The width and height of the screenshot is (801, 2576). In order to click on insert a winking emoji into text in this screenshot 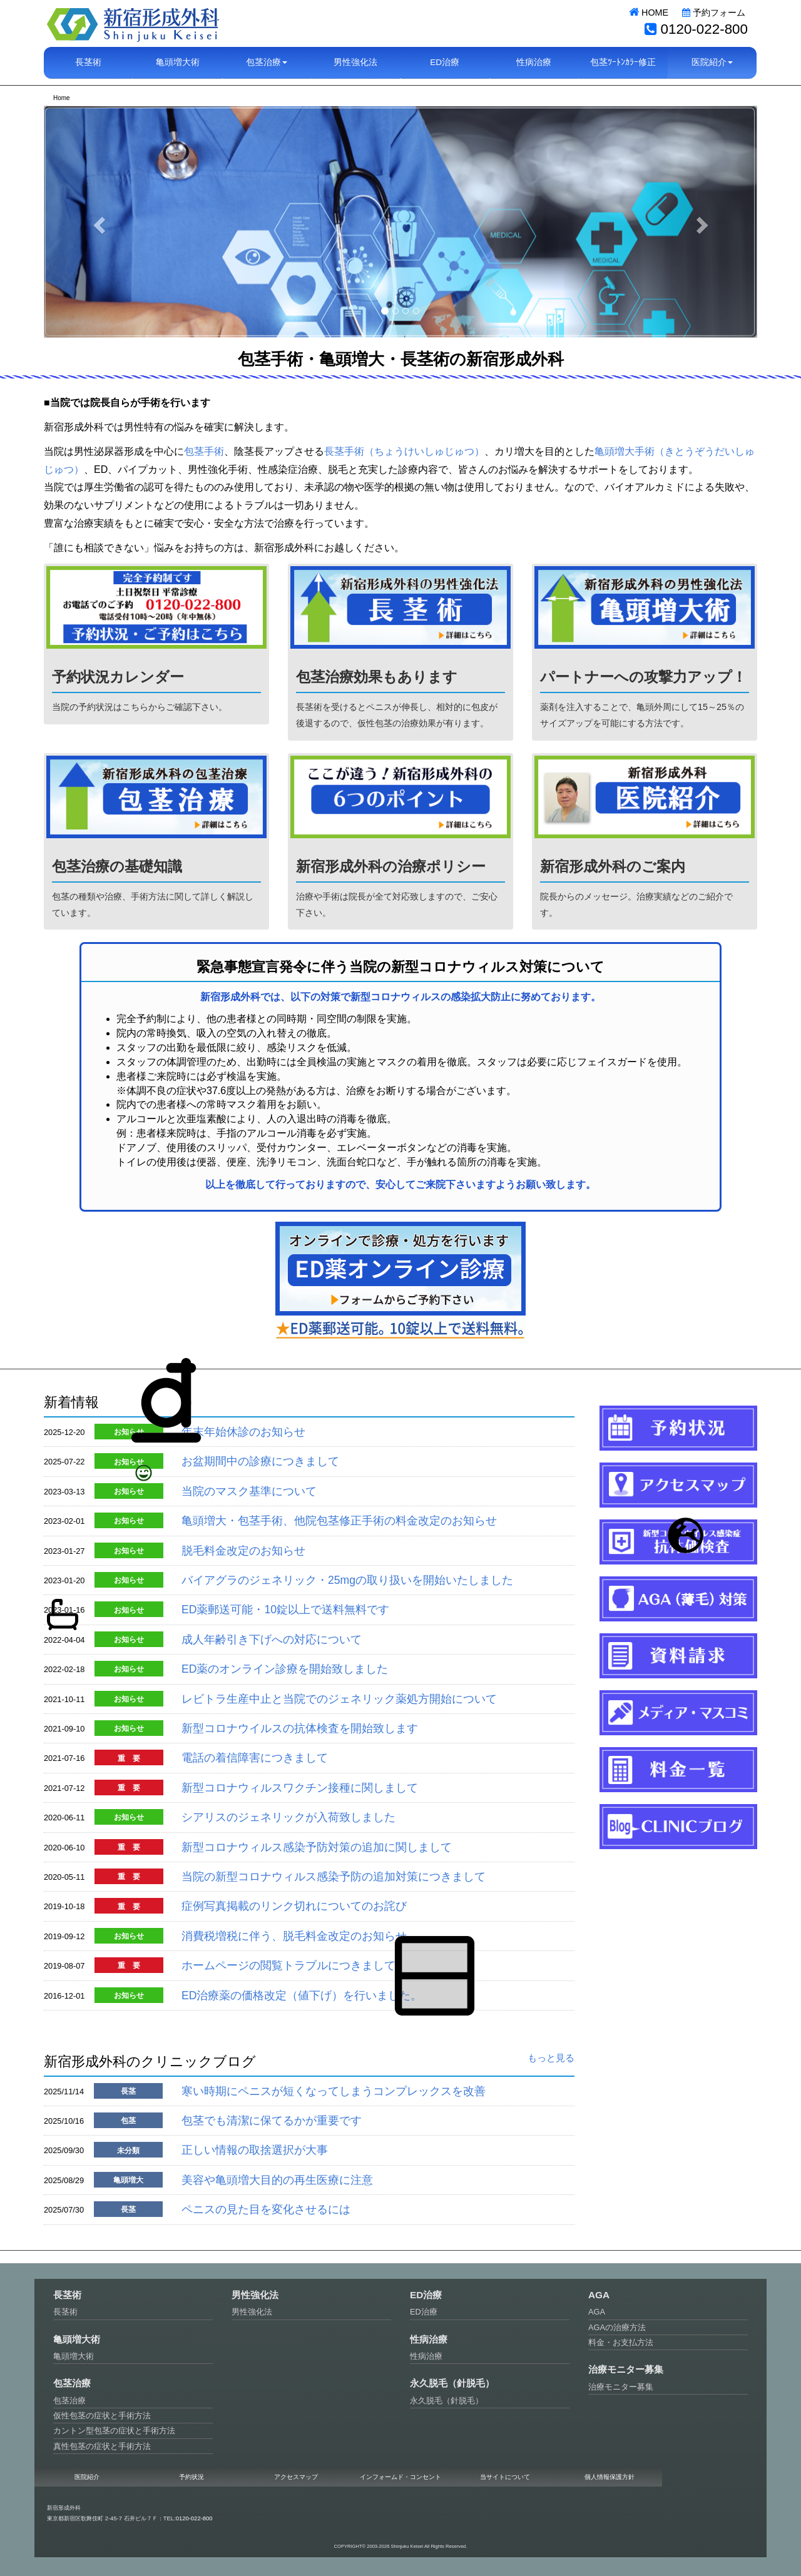, I will do `click(143, 1473)`.